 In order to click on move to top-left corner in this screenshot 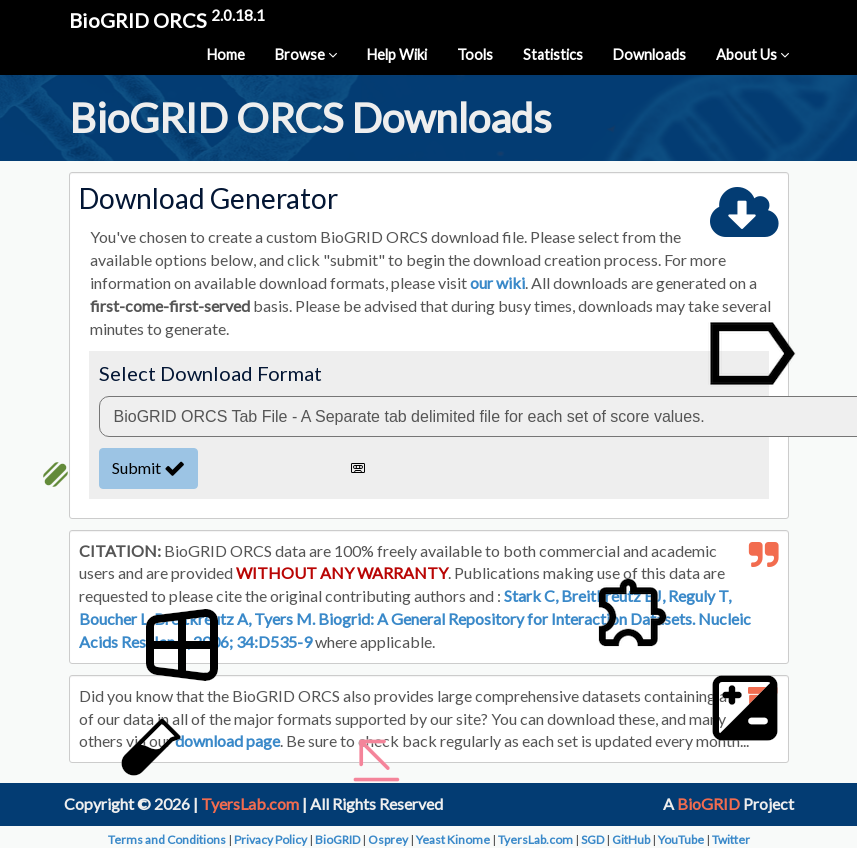, I will do `click(374, 760)`.